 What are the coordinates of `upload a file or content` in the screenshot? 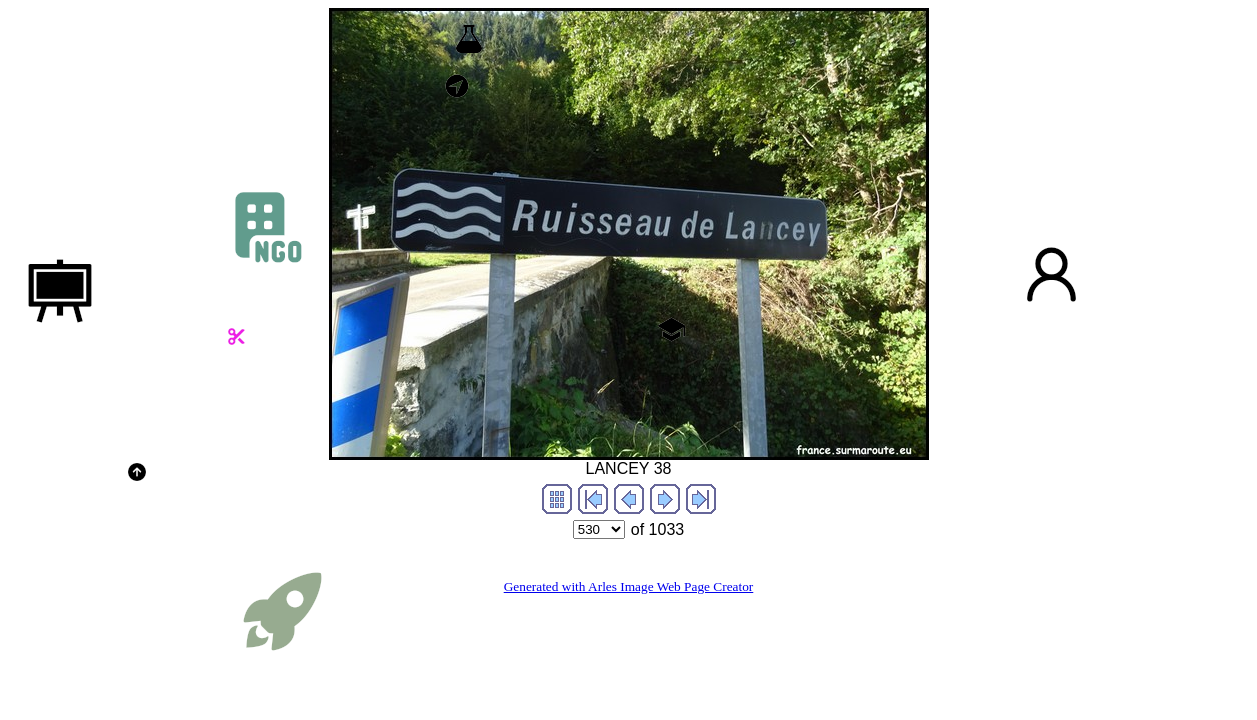 It's located at (137, 472).